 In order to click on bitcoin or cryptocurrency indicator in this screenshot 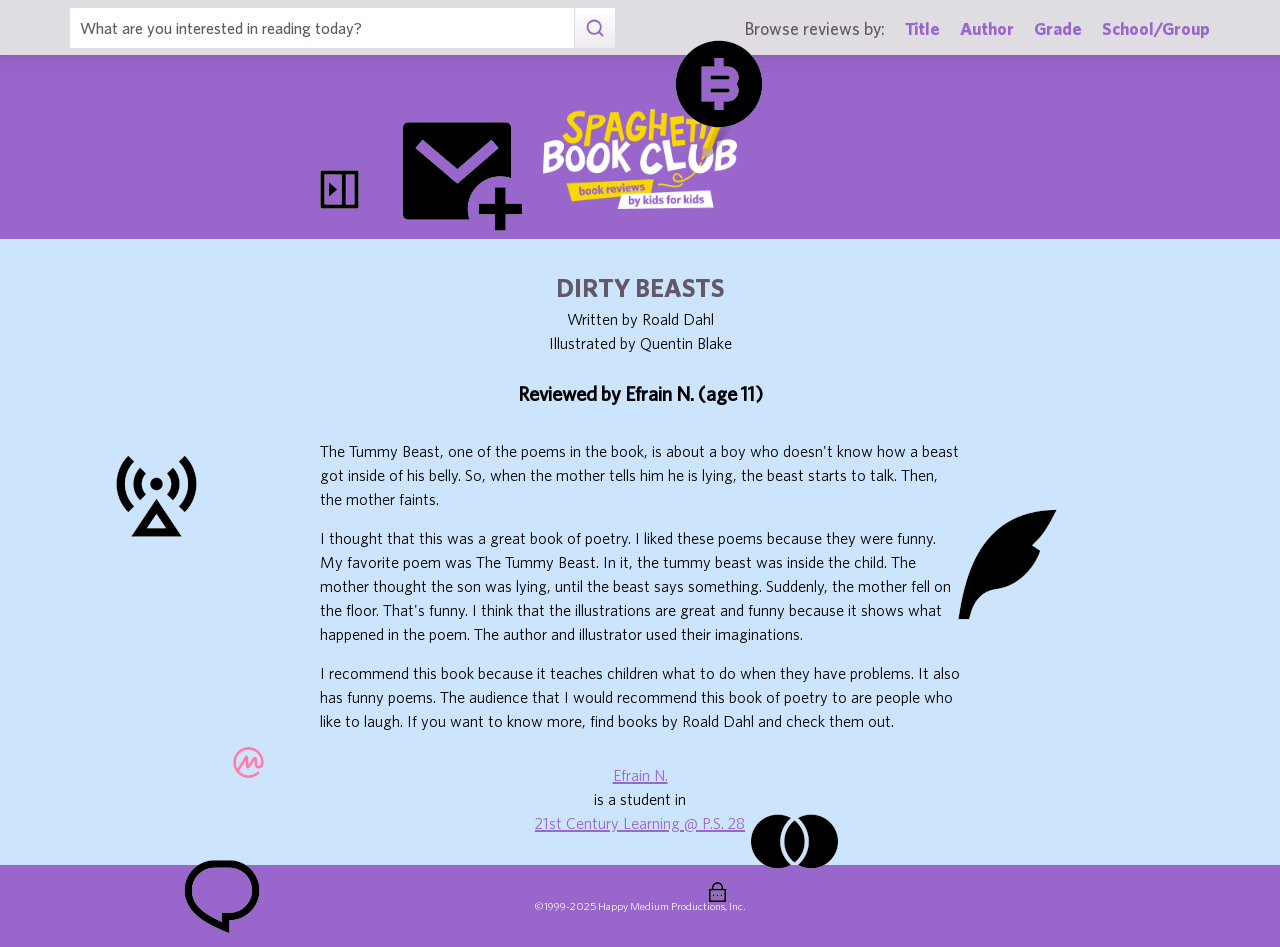, I will do `click(719, 84)`.